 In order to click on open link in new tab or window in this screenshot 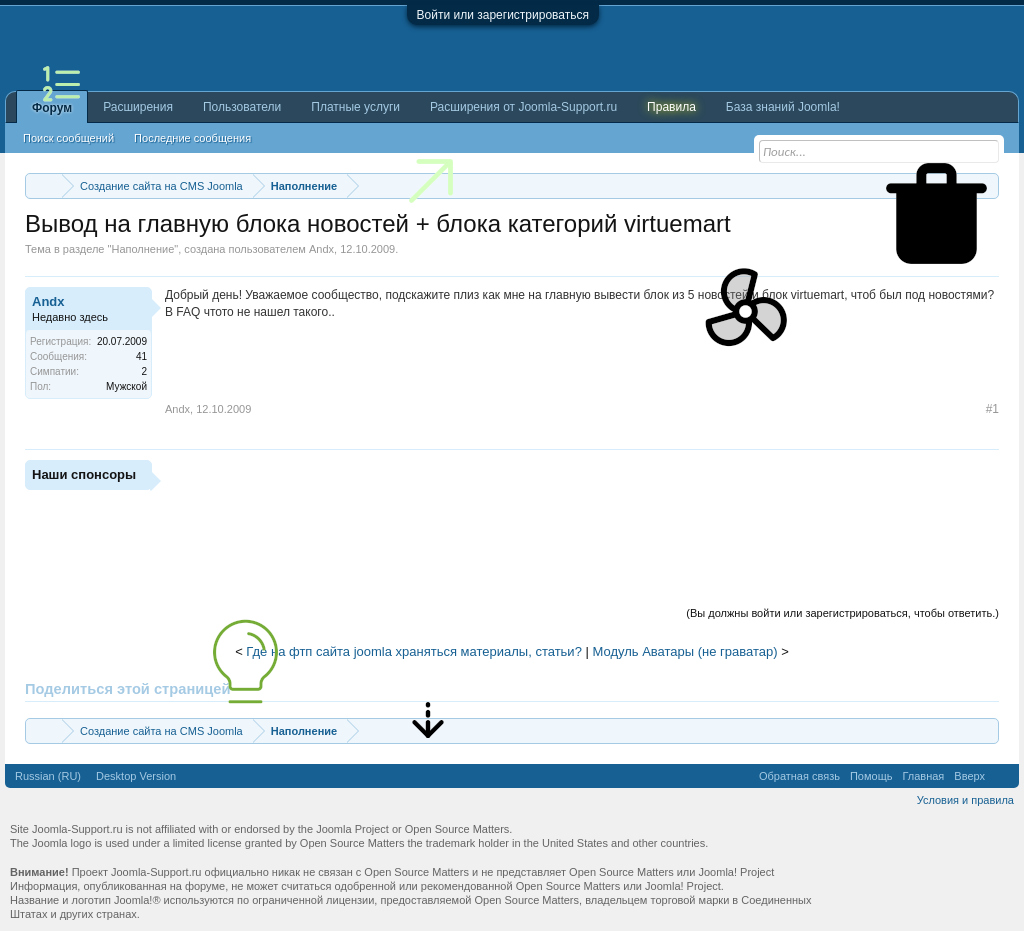, I will do `click(431, 181)`.